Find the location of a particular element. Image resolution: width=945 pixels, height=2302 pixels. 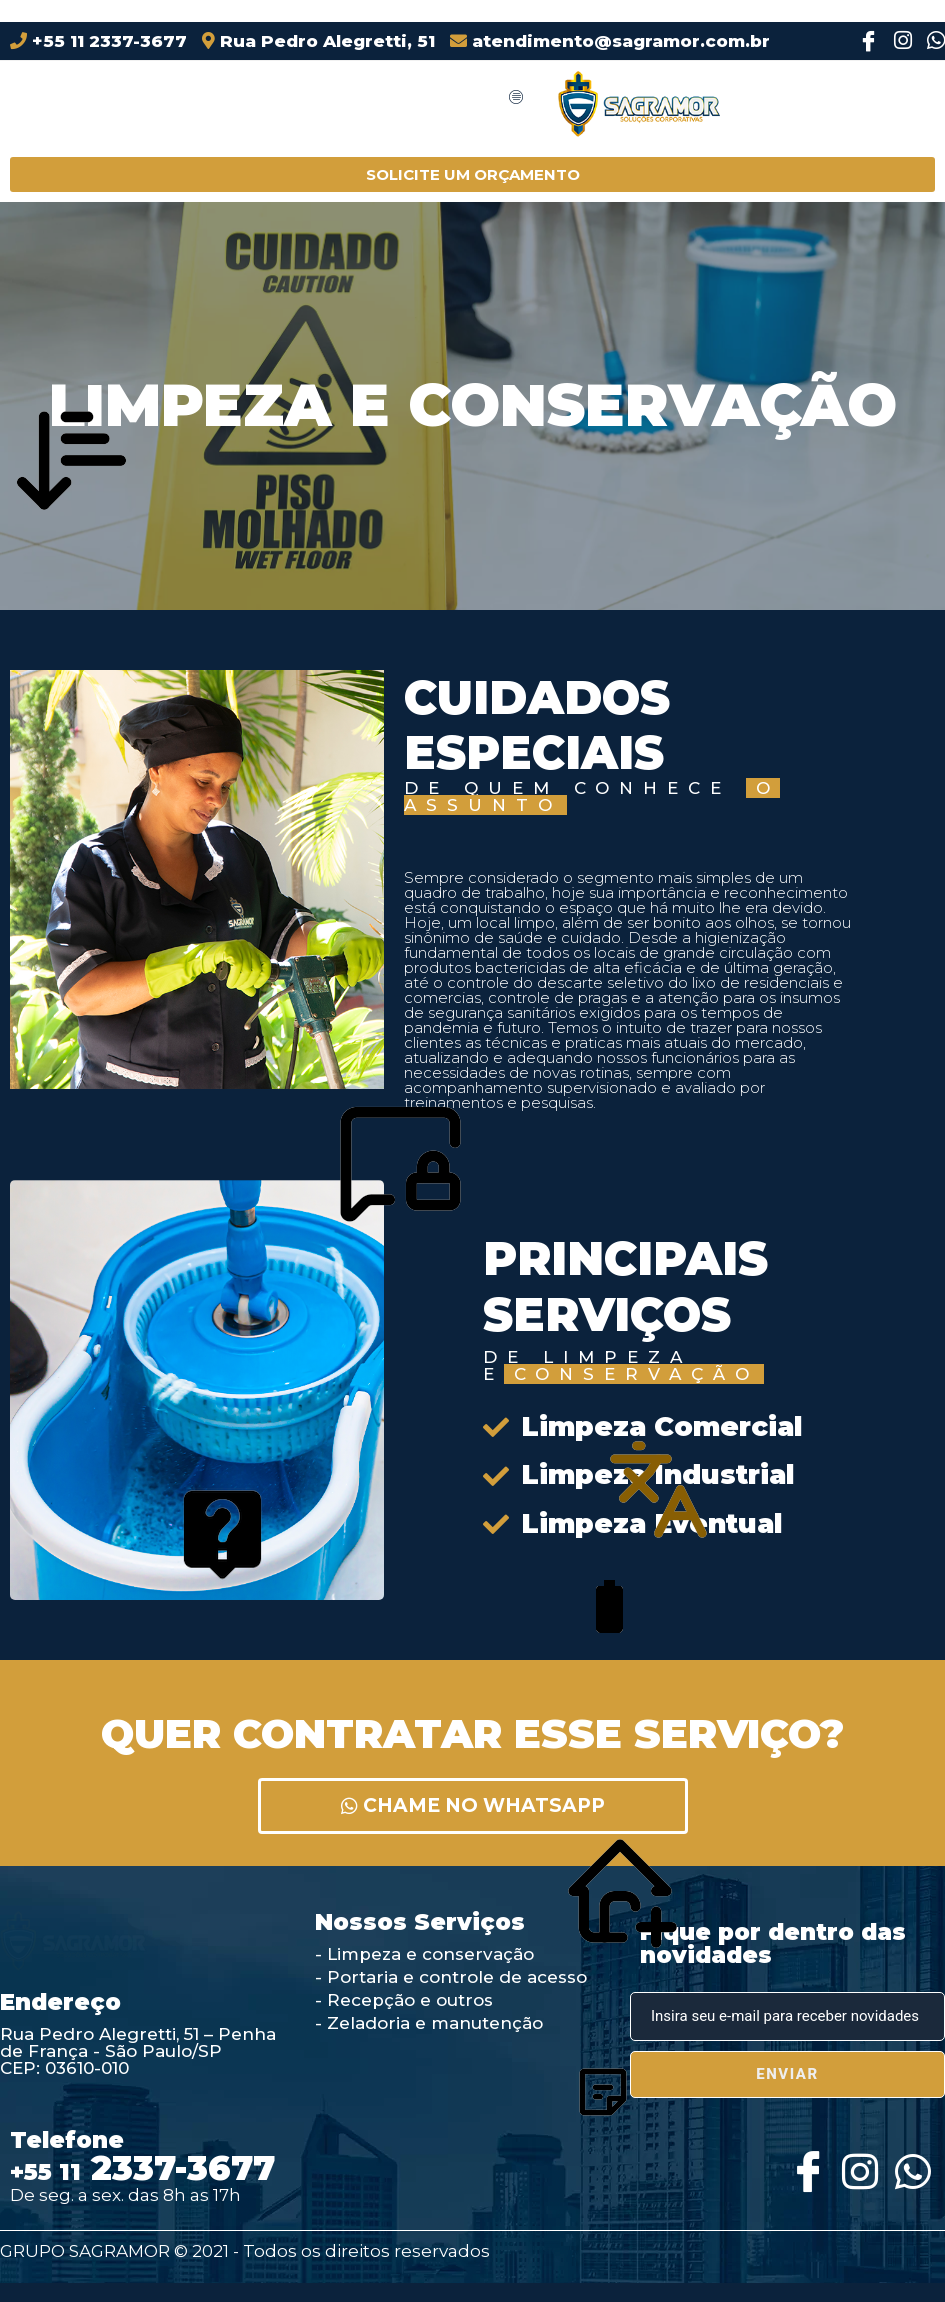

add a new home or address is located at coordinates (620, 1891).